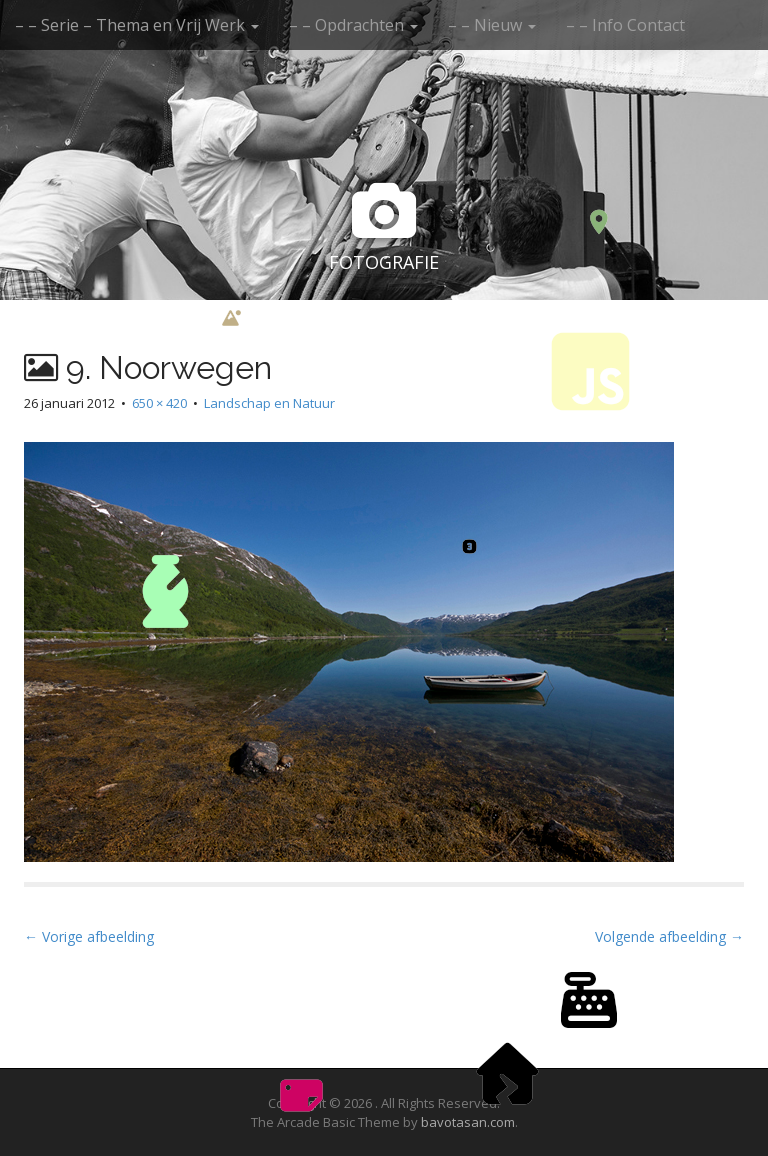  I want to click on indicates step 3 in a multi-step process, so click(469, 546).